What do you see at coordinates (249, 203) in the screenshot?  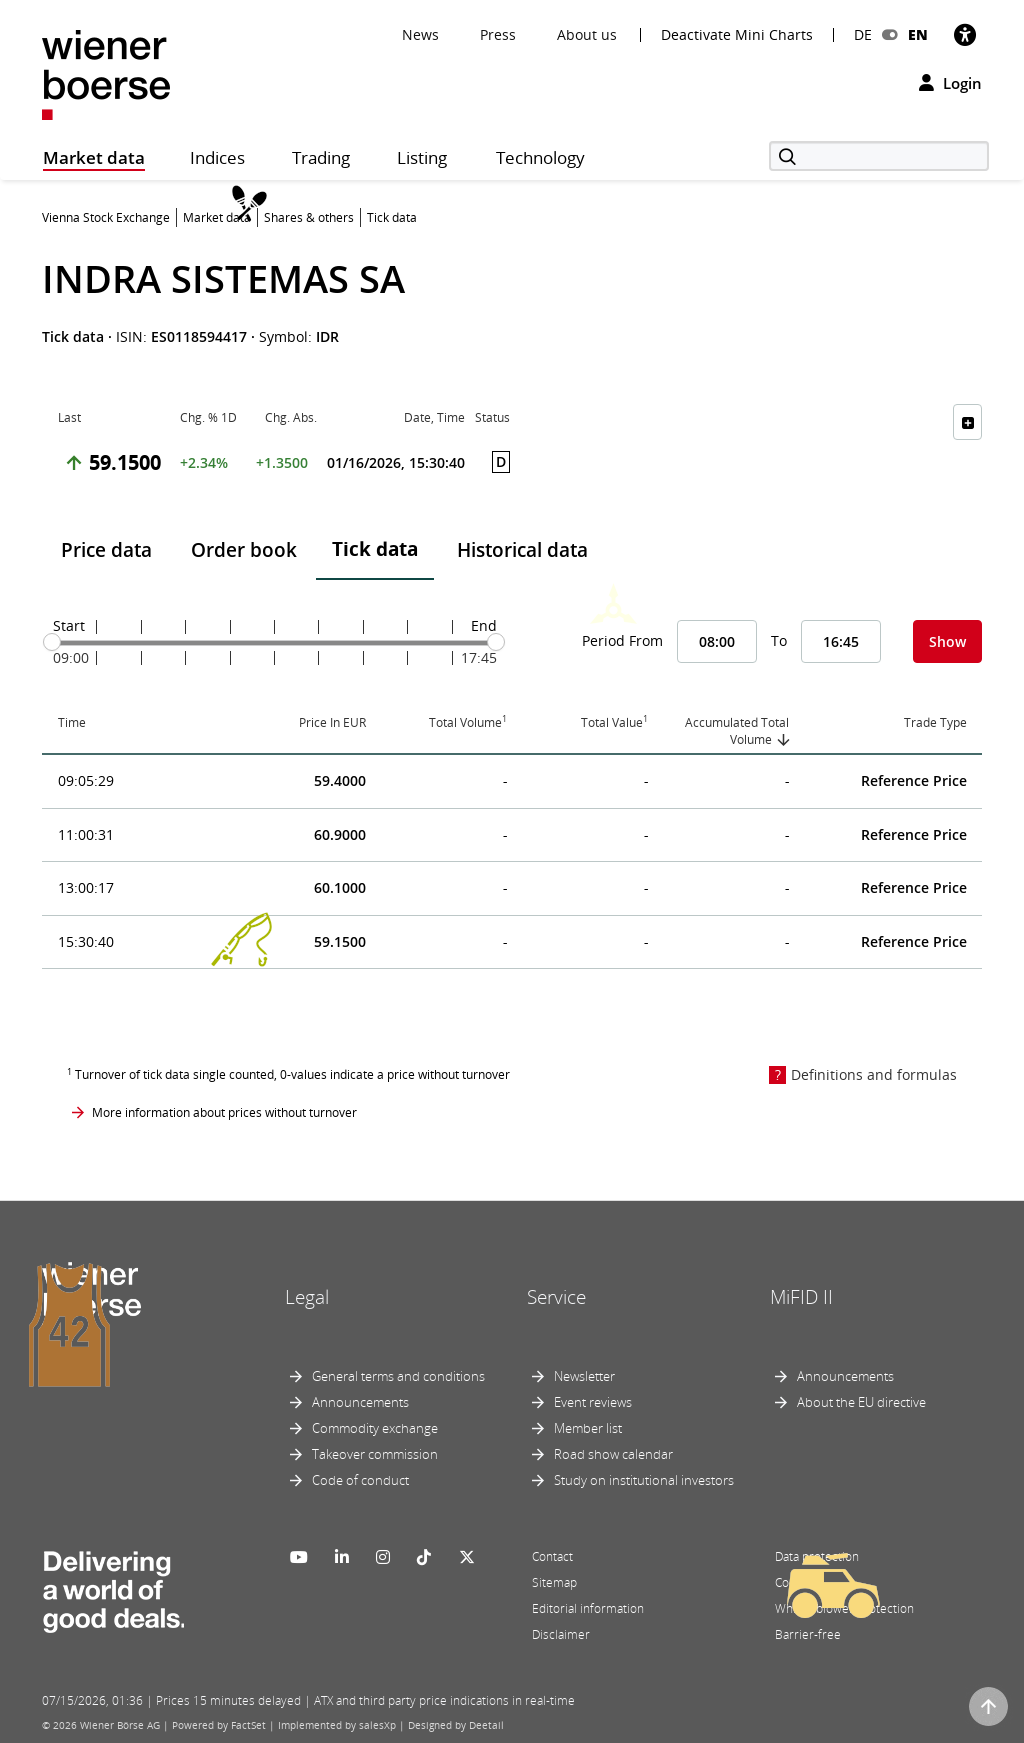 I see `access music or sound effects settings` at bounding box center [249, 203].